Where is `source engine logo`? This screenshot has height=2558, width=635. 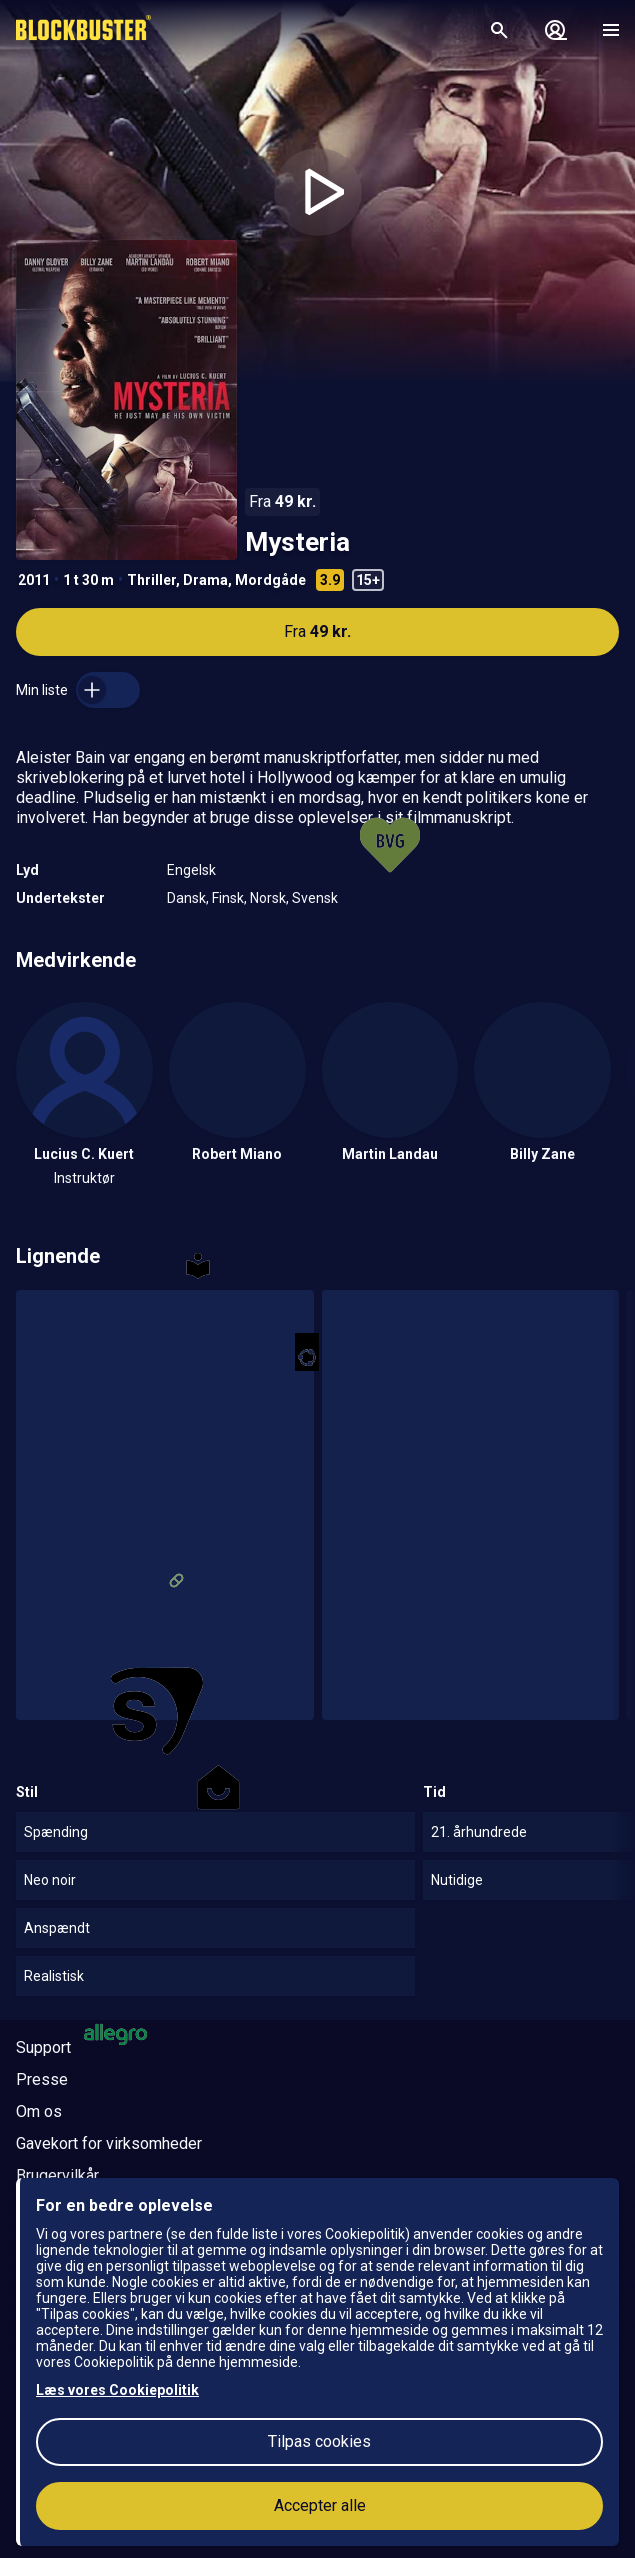
source engine logo is located at coordinates (157, 1711).